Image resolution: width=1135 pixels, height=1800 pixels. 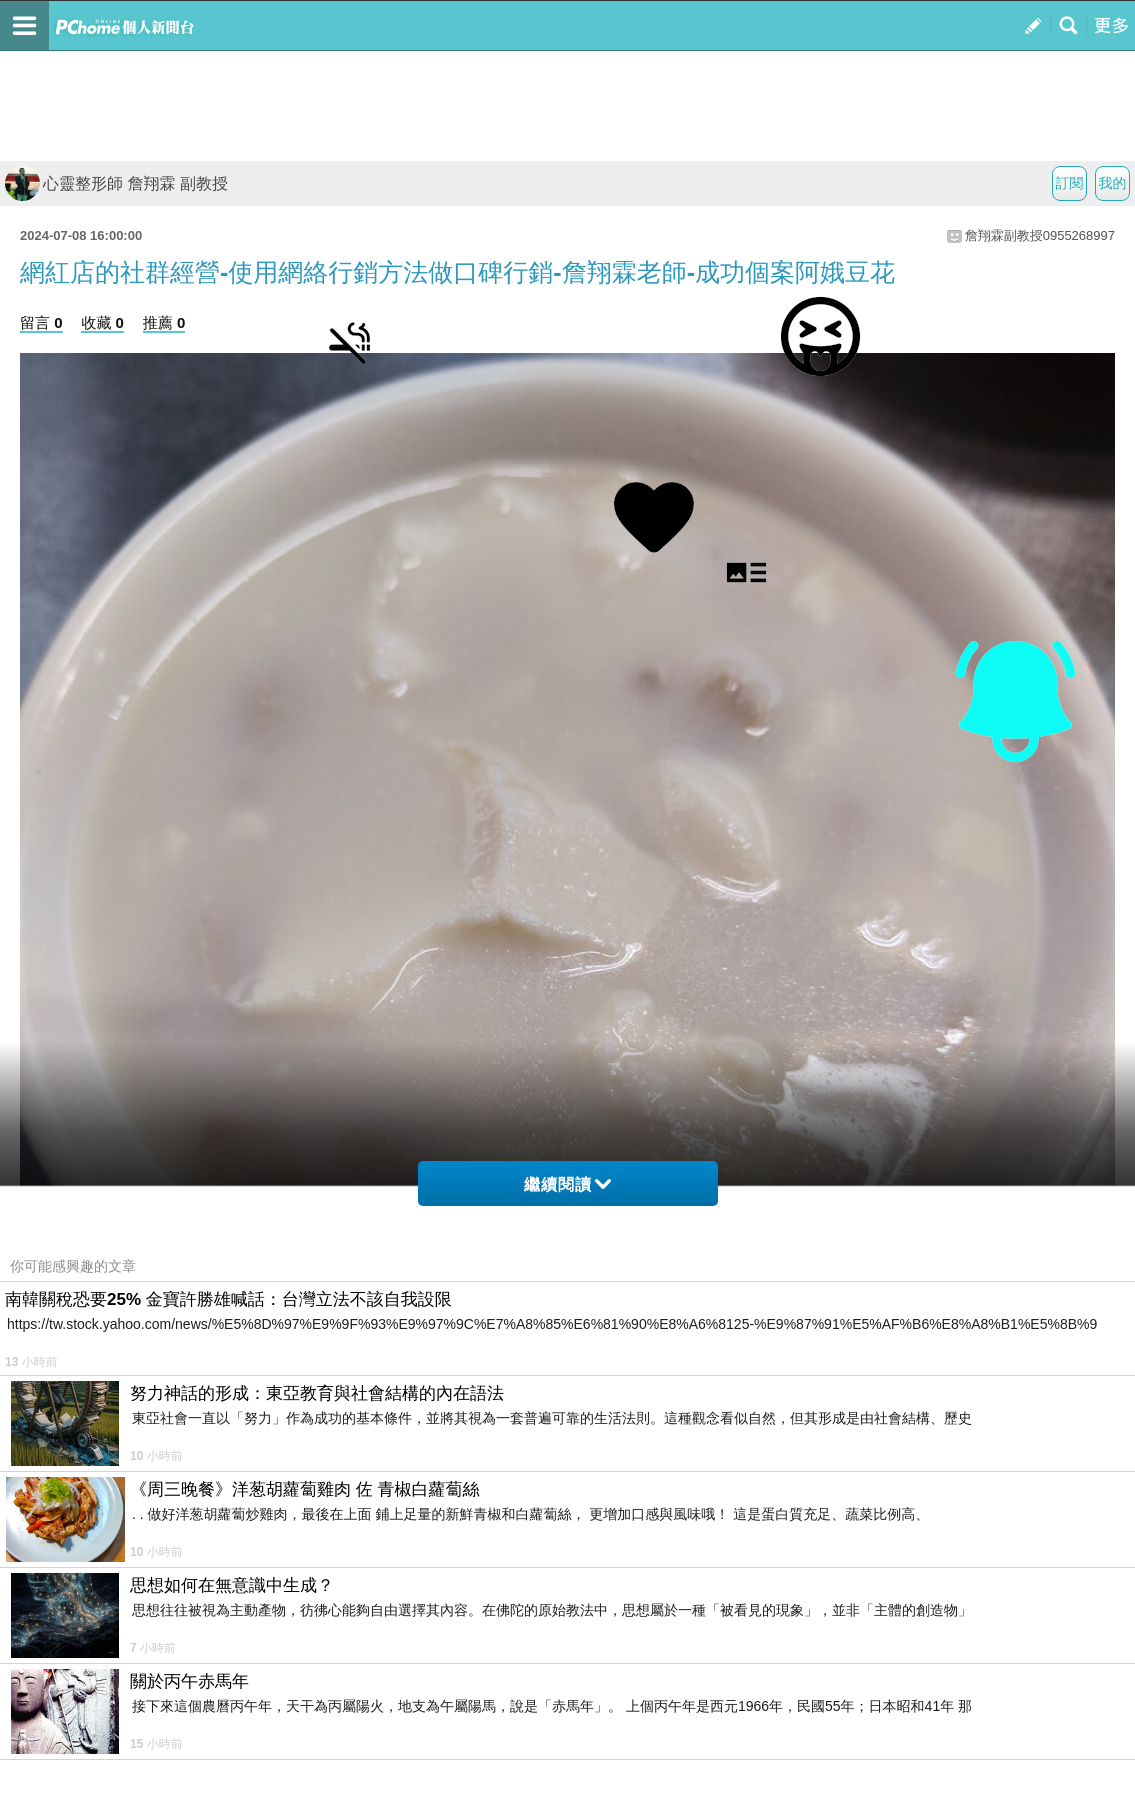 I want to click on add a silly or playful emoji reaction, so click(x=820, y=336).